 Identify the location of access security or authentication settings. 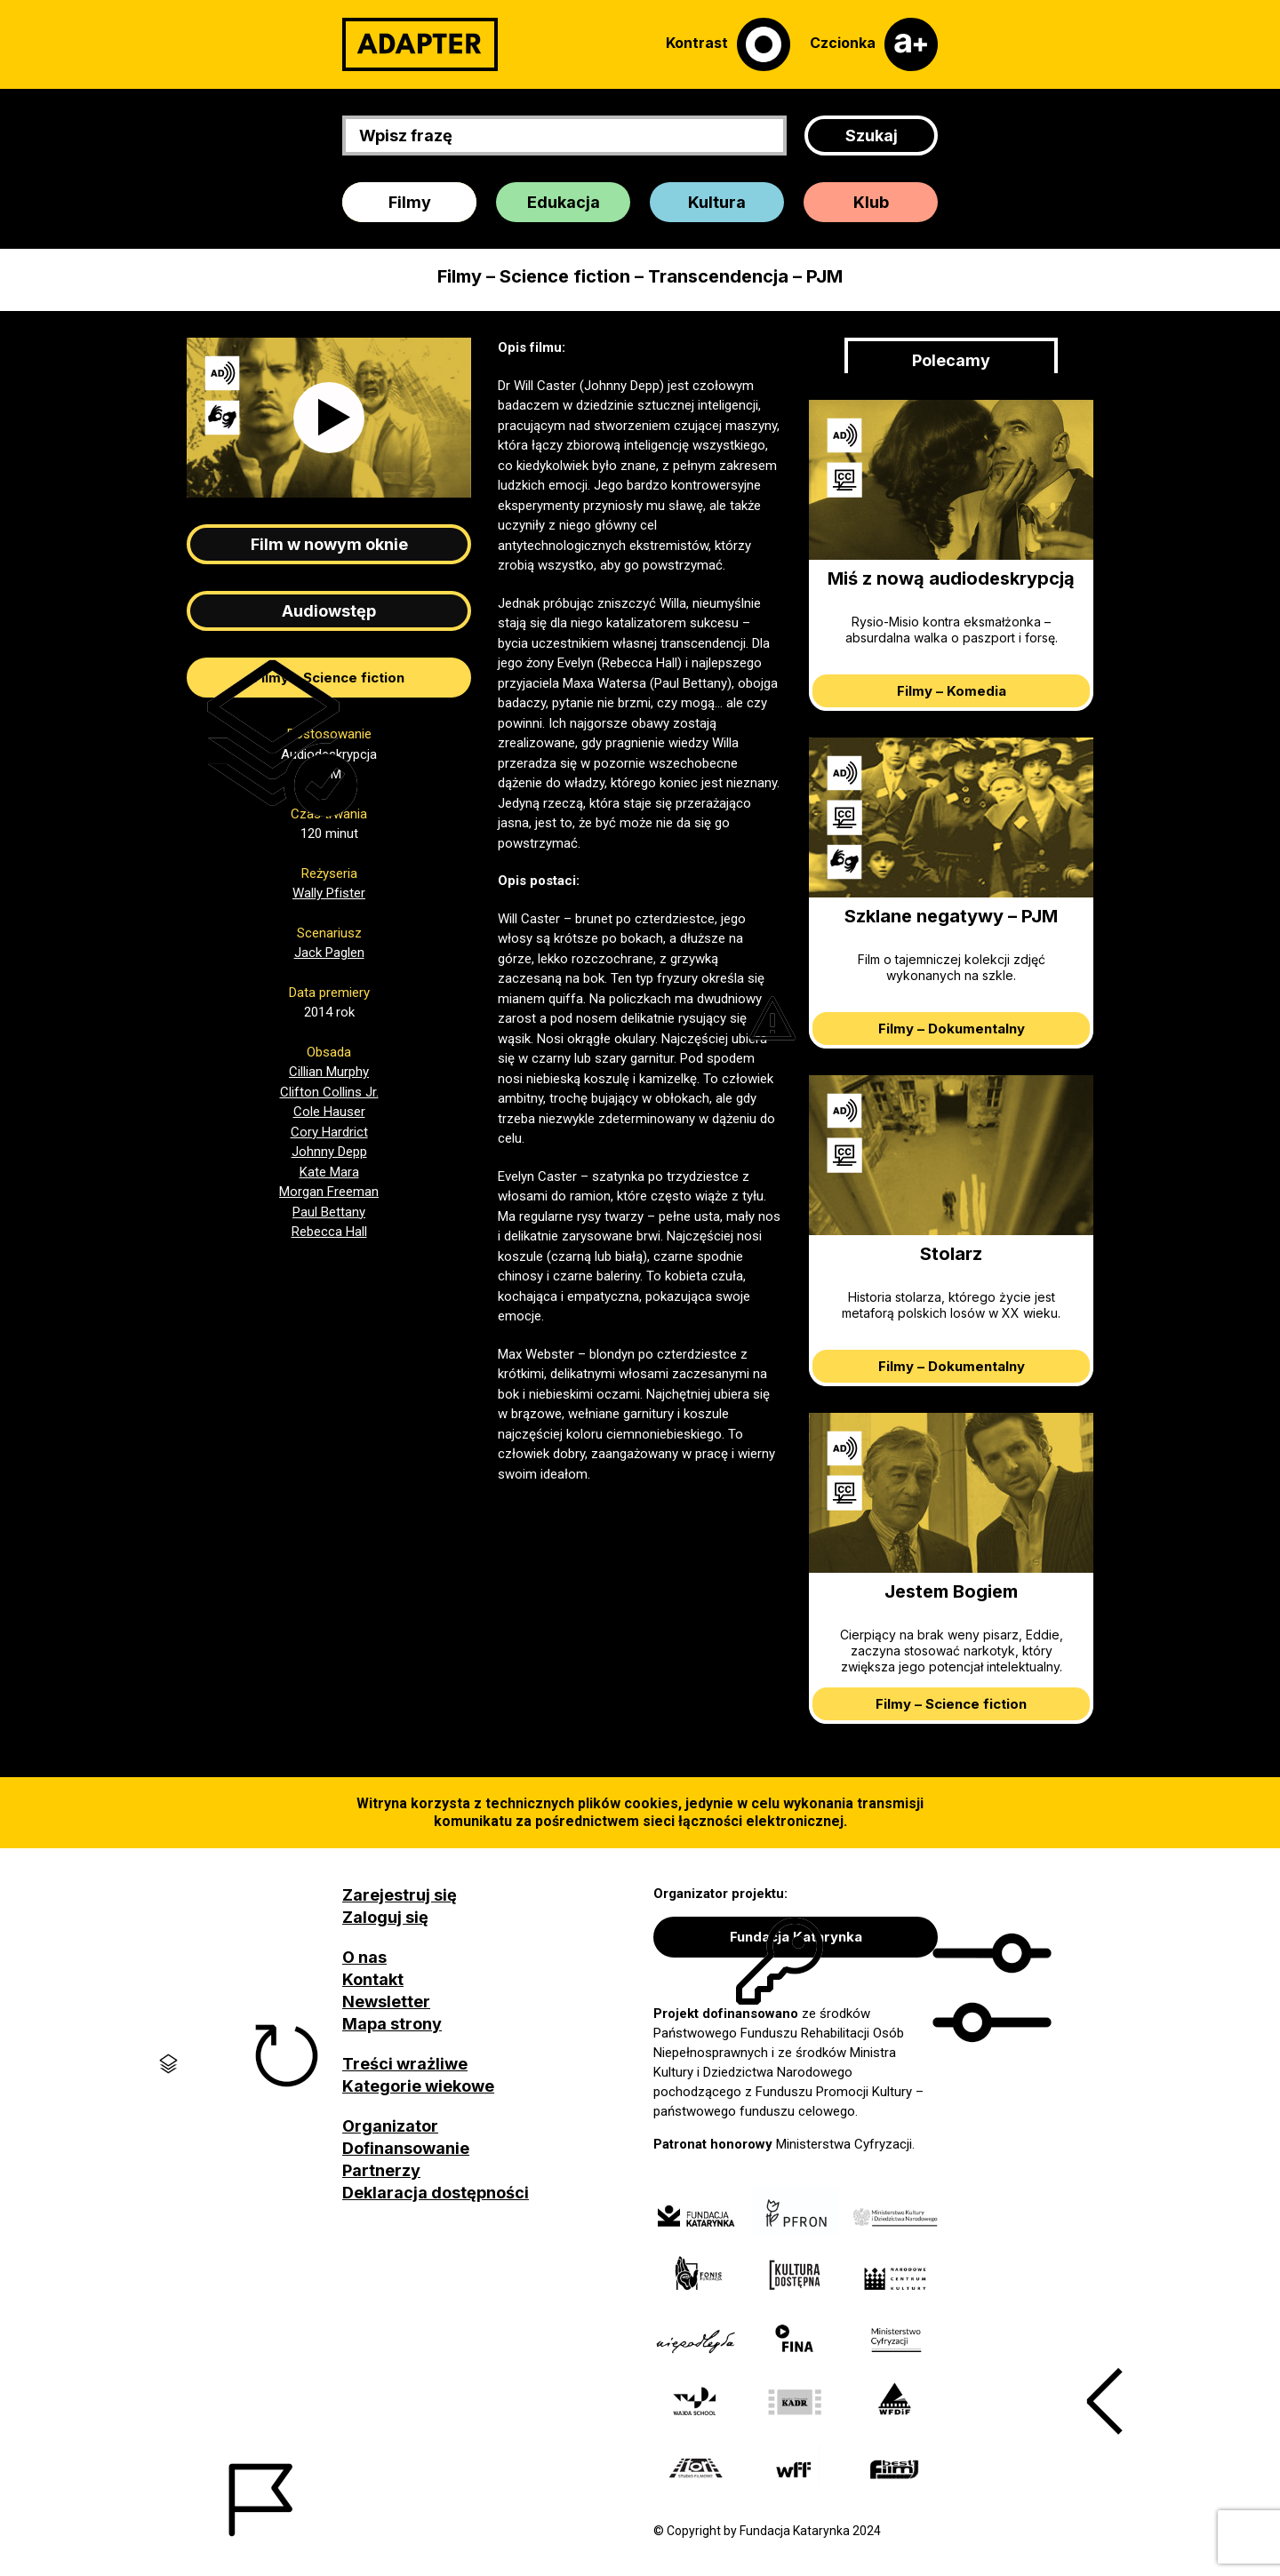
(780, 1961).